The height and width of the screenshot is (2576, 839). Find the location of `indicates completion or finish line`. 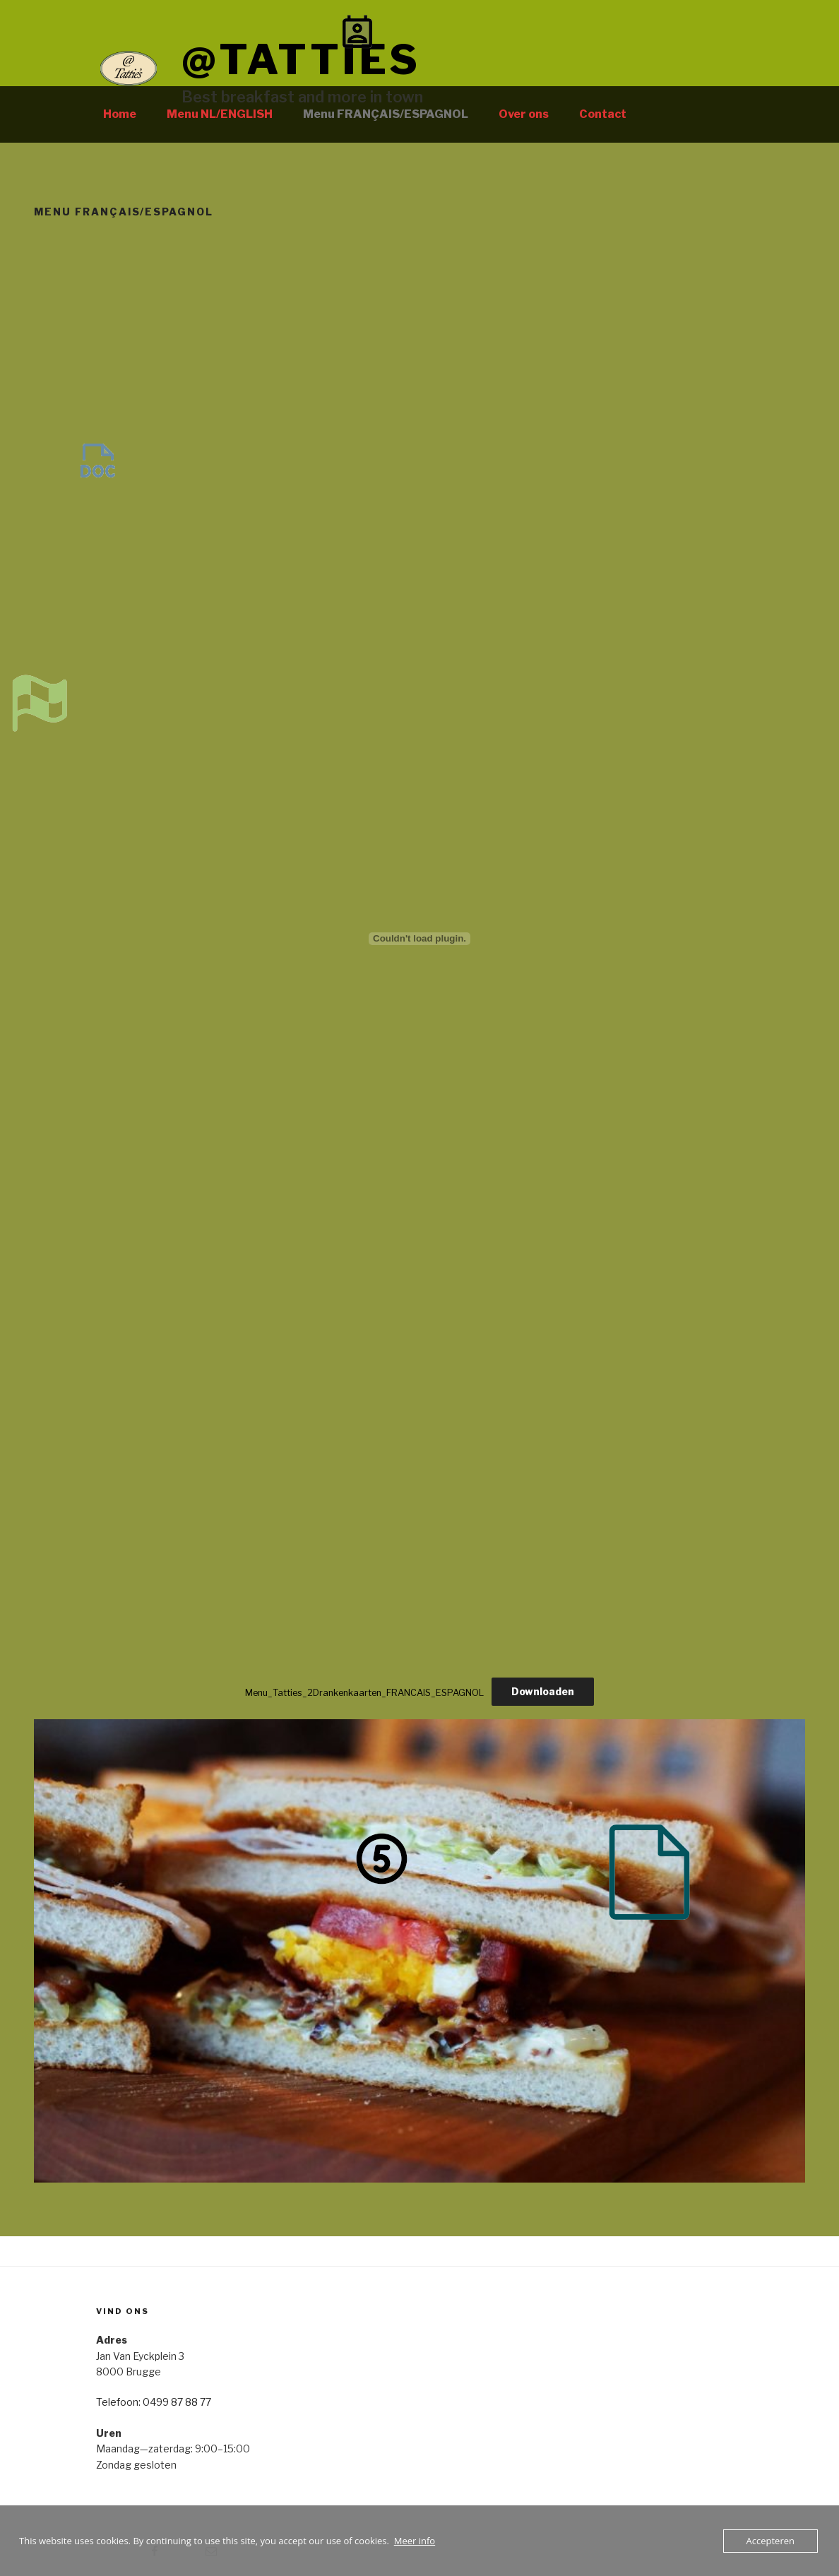

indicates completion or finish line is located at coordinates (37, 702).